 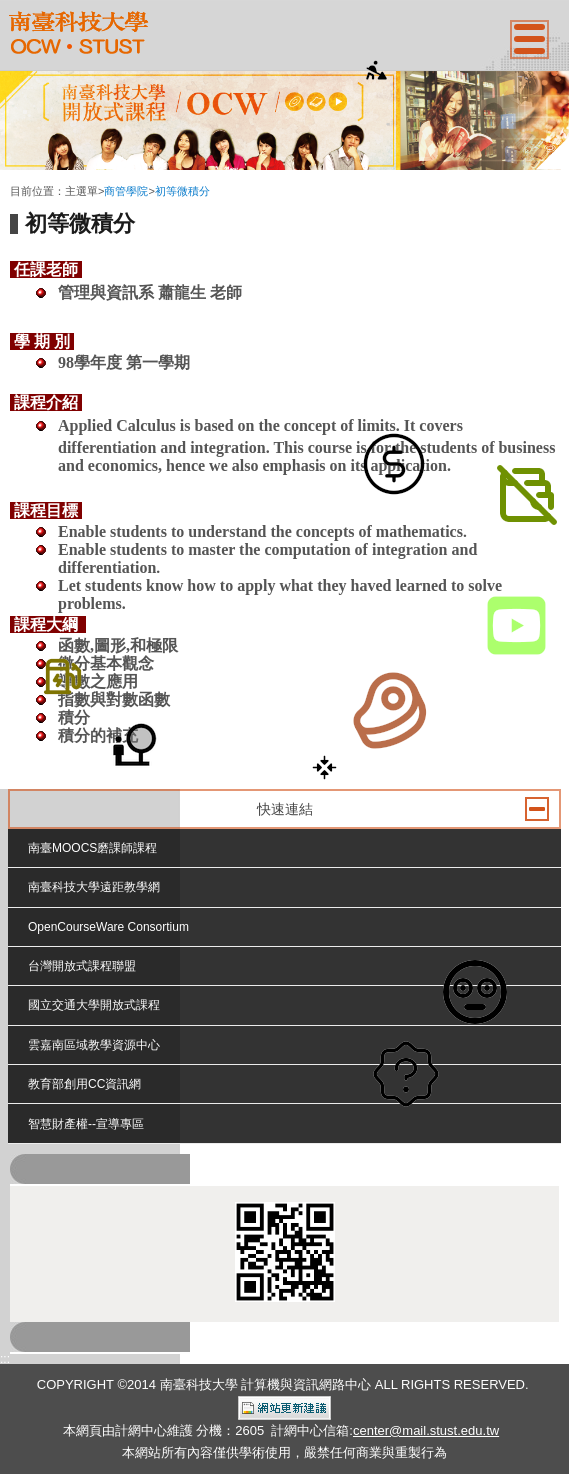 What do you see at coordinates (376, 70) in the screenshot?
I see `indicates construction or maintenance in progress` at bounding box center [376, 70].